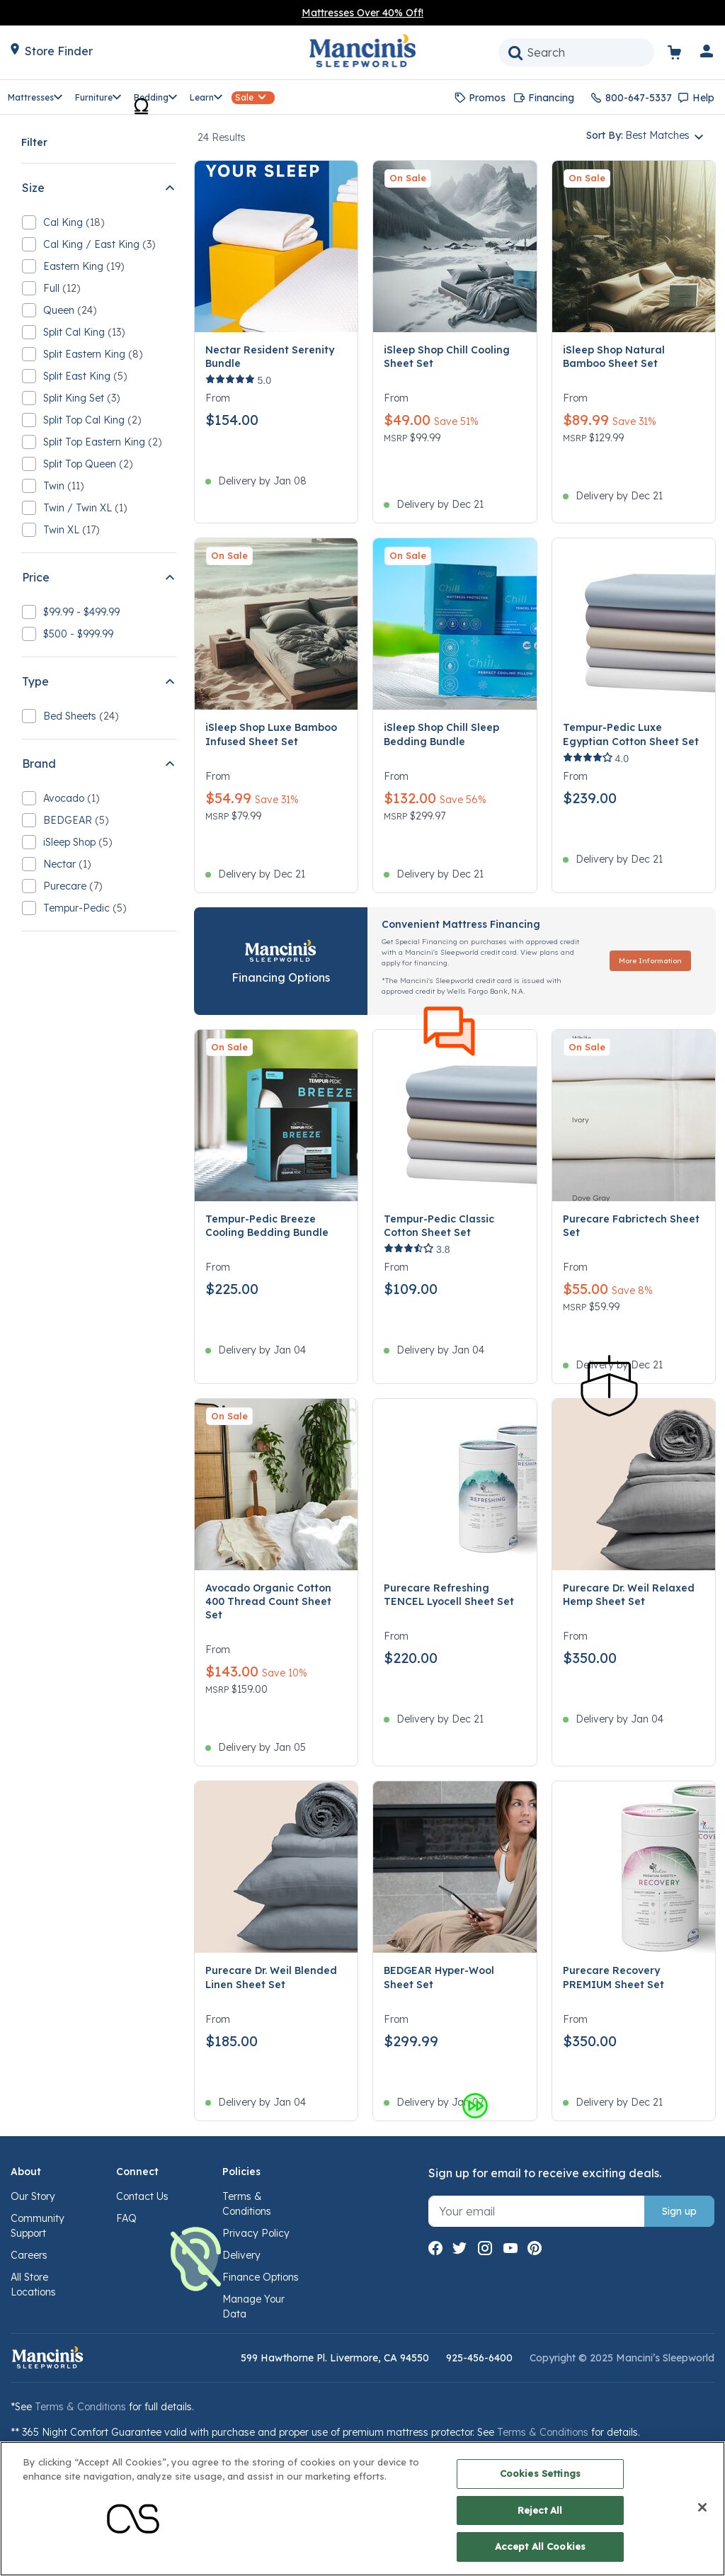 The width and height of the screenshot is (725, 2576). Describe the element at coordinates (449, 1030) in the screenshot. I see `open your messages or conversations` at that location.